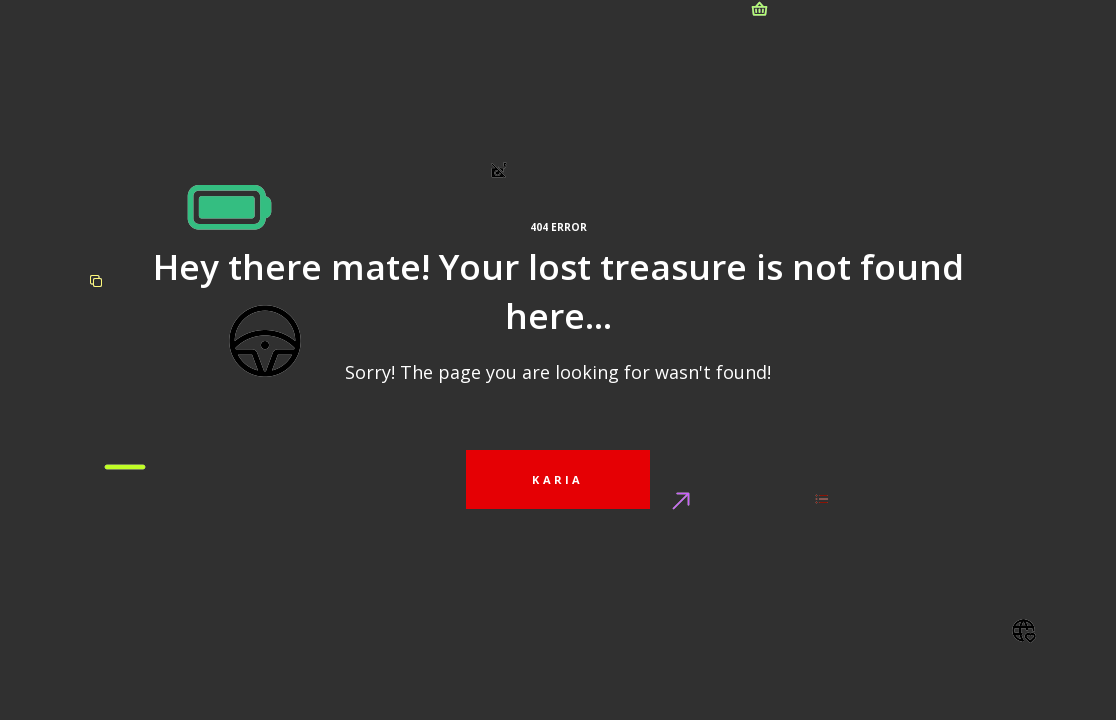 The image size is (1116, 720). I want to click on open link in new tab or window, so click(681, 501).